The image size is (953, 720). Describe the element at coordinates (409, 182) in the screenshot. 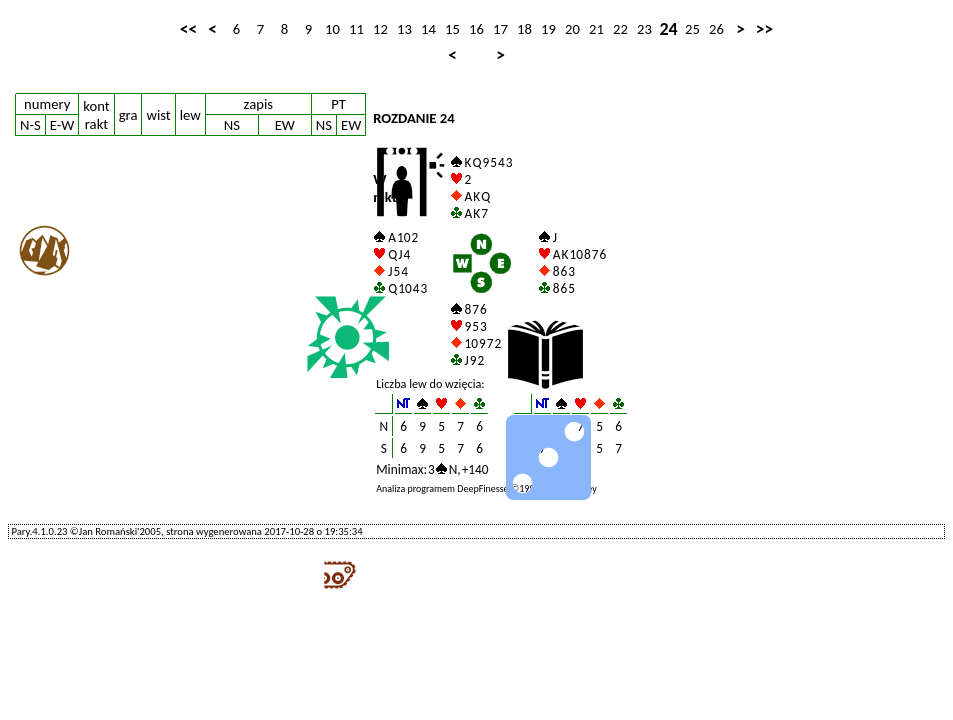

I see `security checkpoint or metal detector gate` at that location.